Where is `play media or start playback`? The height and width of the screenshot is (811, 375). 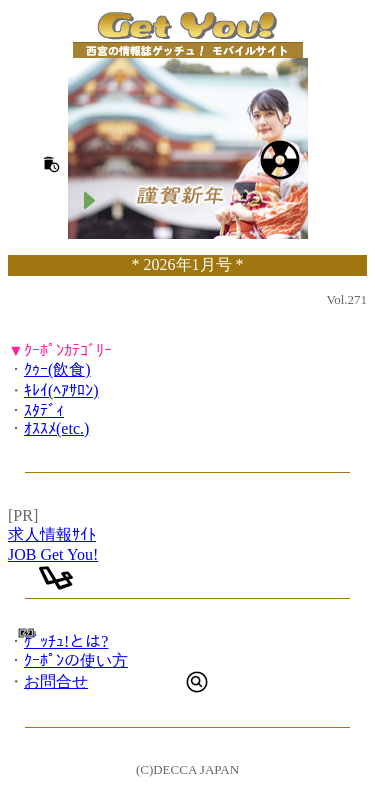
play media or start playback is located at coordinates (89, 200).